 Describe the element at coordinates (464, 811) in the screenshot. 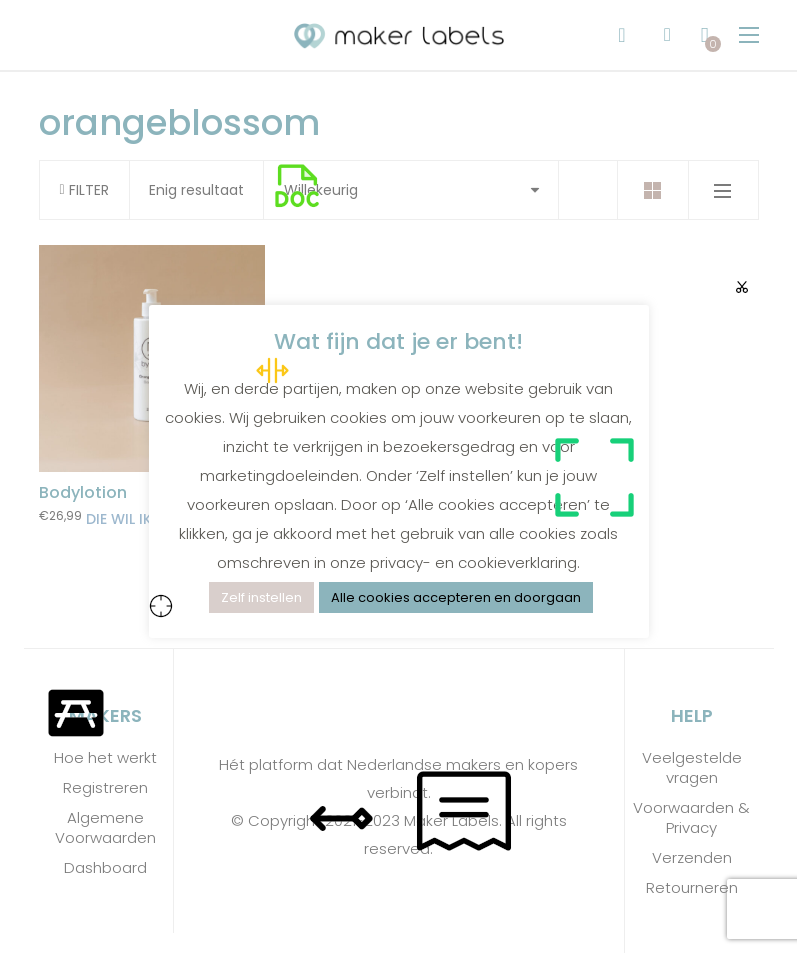

I see `view purchase receipt or transaction history` at that location.